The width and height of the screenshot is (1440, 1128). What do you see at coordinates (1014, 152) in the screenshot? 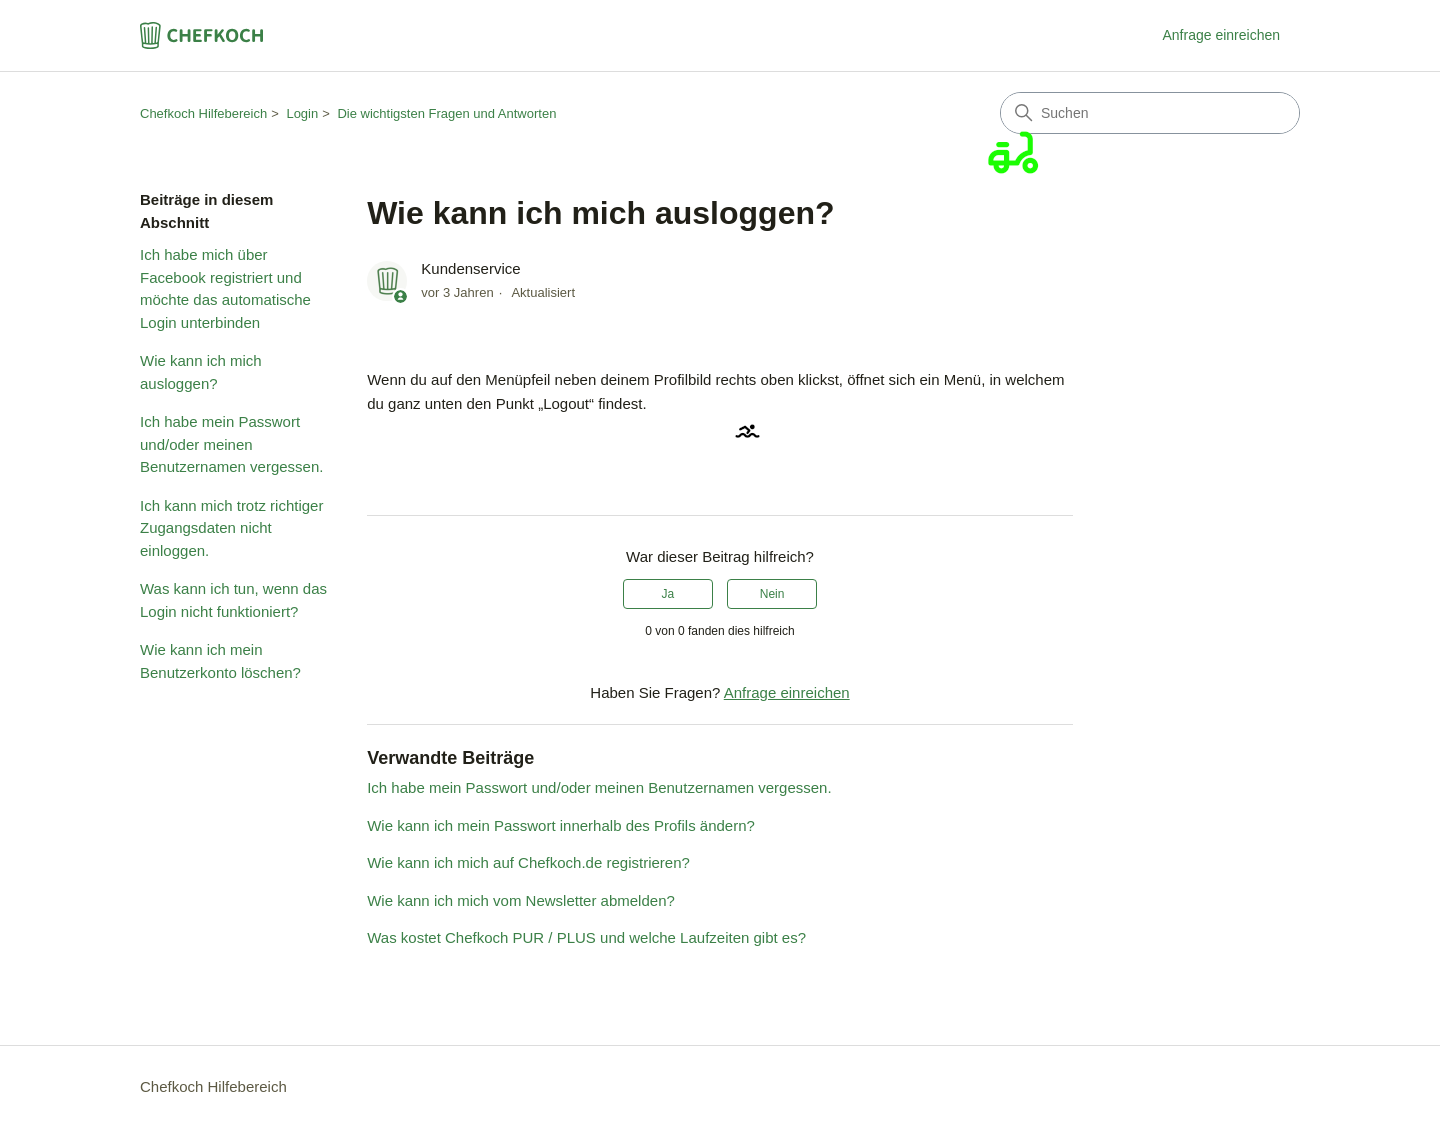
I see `select moped or scooter delivery` at bounding box center [1014, 152].